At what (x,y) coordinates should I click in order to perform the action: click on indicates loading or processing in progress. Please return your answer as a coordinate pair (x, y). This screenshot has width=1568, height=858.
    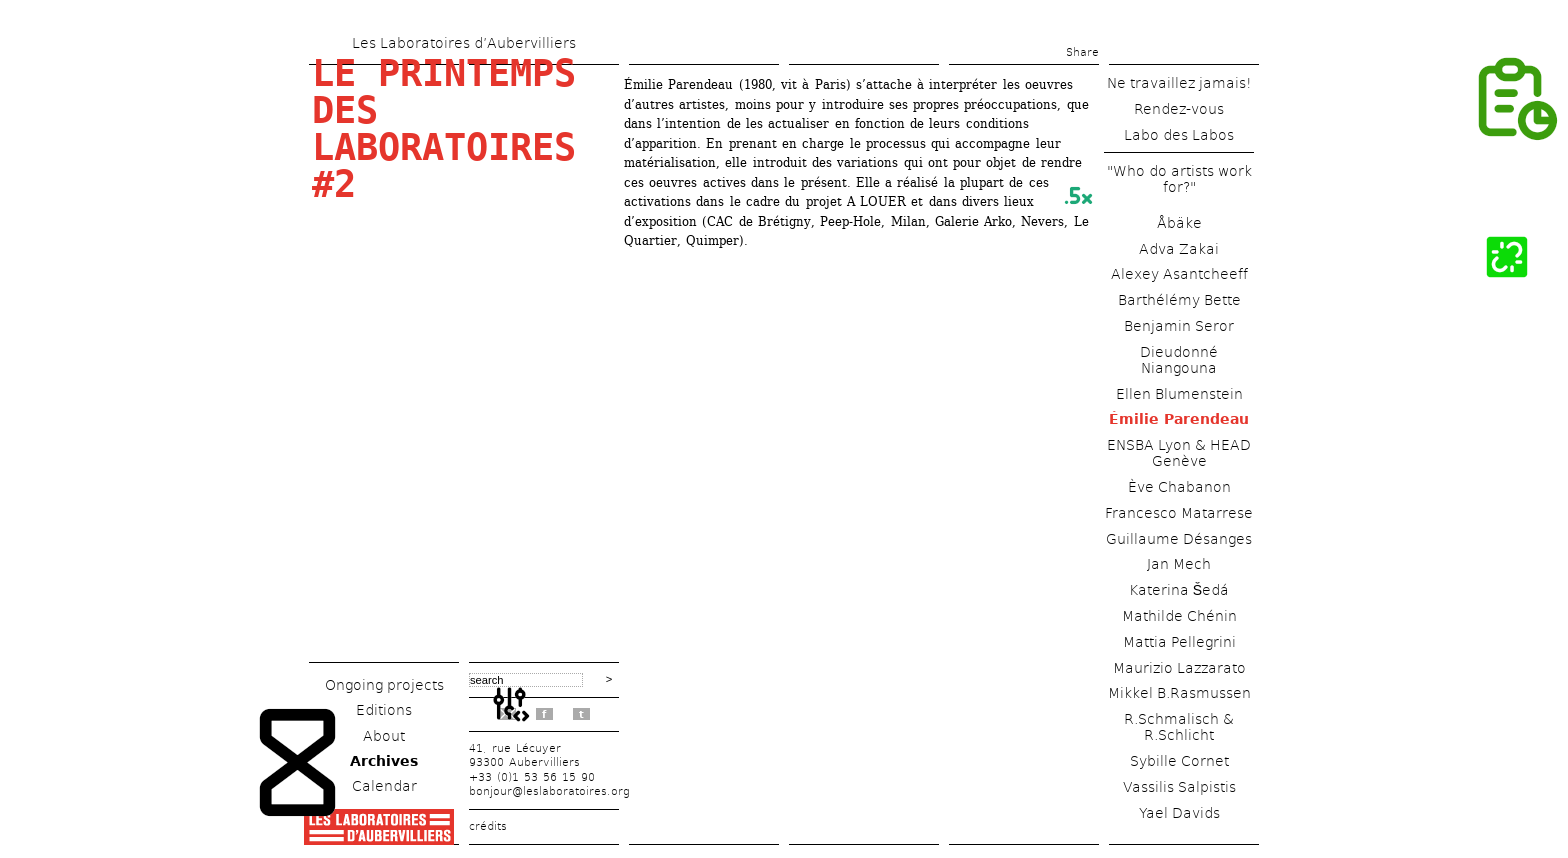
    Looking at the image, I should click on (297, 762).